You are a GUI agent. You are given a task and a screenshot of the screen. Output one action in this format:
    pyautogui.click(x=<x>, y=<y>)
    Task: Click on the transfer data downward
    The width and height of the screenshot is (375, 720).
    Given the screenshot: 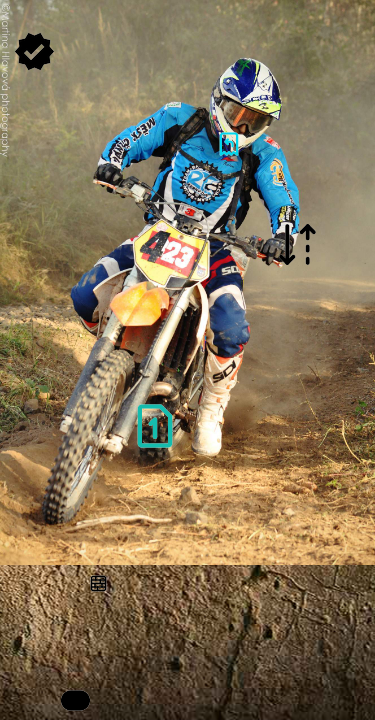 What is the action you would take?
    pyautogui.click(x=297, y=244)
    